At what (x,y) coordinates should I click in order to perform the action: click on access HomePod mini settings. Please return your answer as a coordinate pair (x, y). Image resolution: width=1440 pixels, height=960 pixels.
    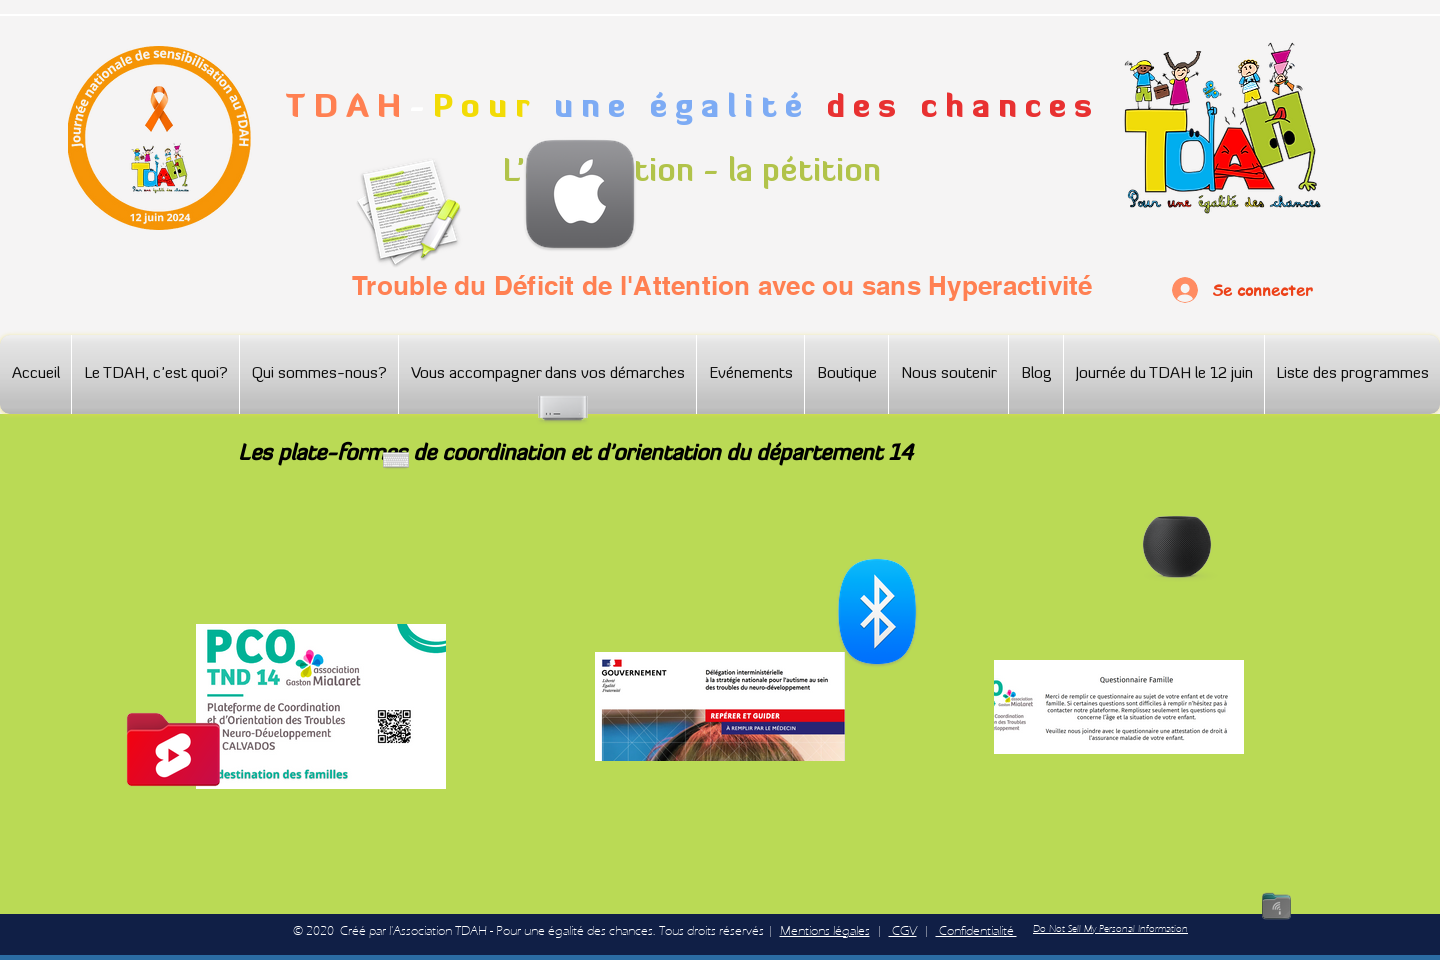
    Looking at the image, I should click on (1177, 553).